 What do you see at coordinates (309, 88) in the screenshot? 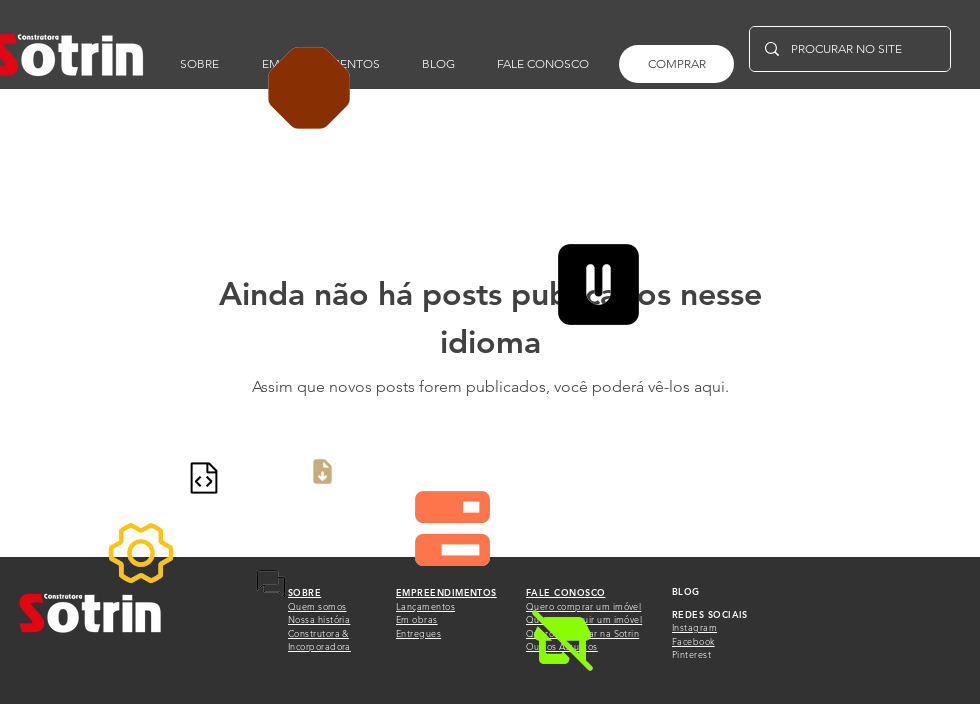
I see `stop or halt action indicator` at bounding box center [309, 88].